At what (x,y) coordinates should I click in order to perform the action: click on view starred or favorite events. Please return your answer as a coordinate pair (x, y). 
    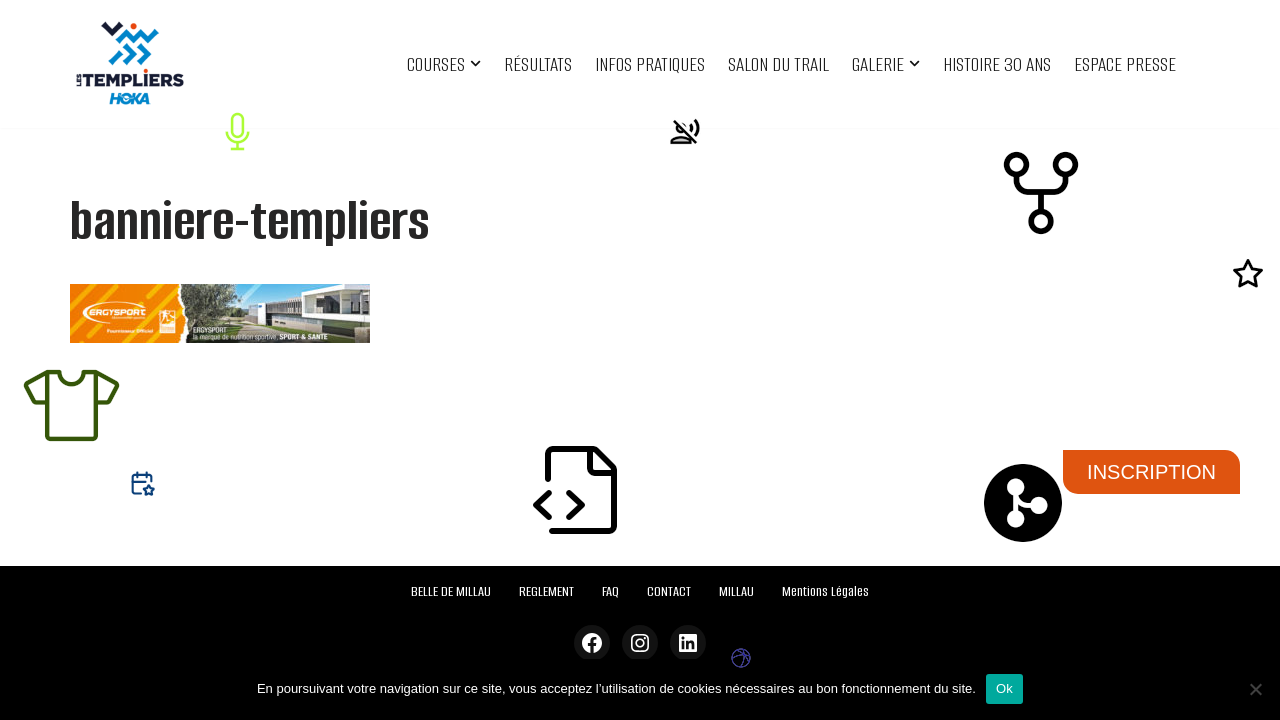
    Looking at the image, I should click on (142, 483).